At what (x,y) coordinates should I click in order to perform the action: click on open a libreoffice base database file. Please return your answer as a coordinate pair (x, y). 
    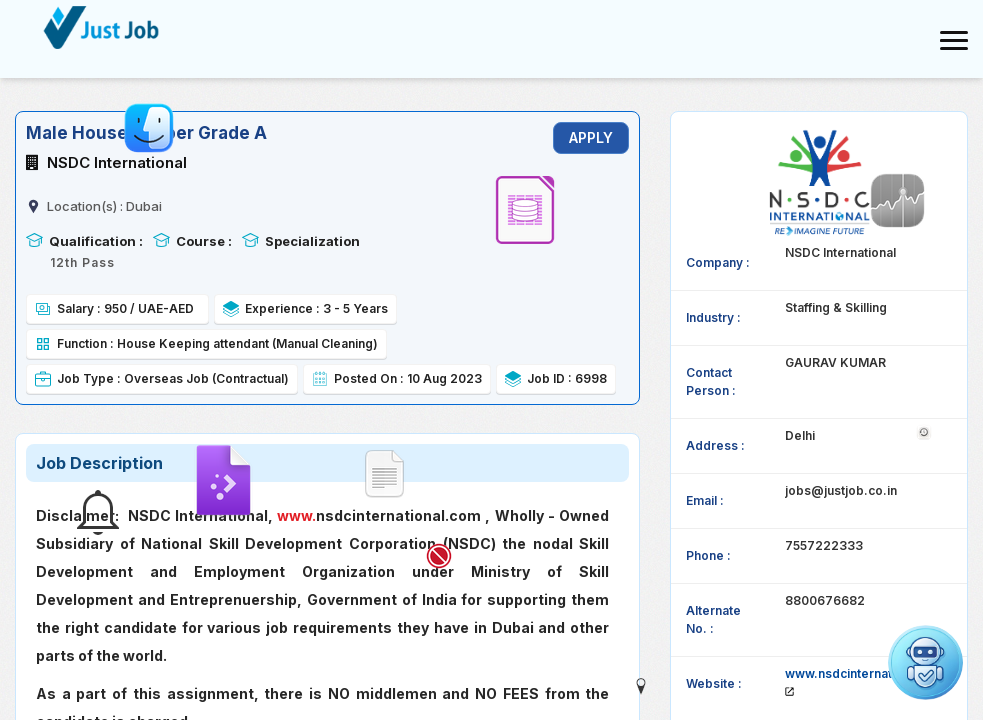
    Looking at the image, I should click on (525, 210).